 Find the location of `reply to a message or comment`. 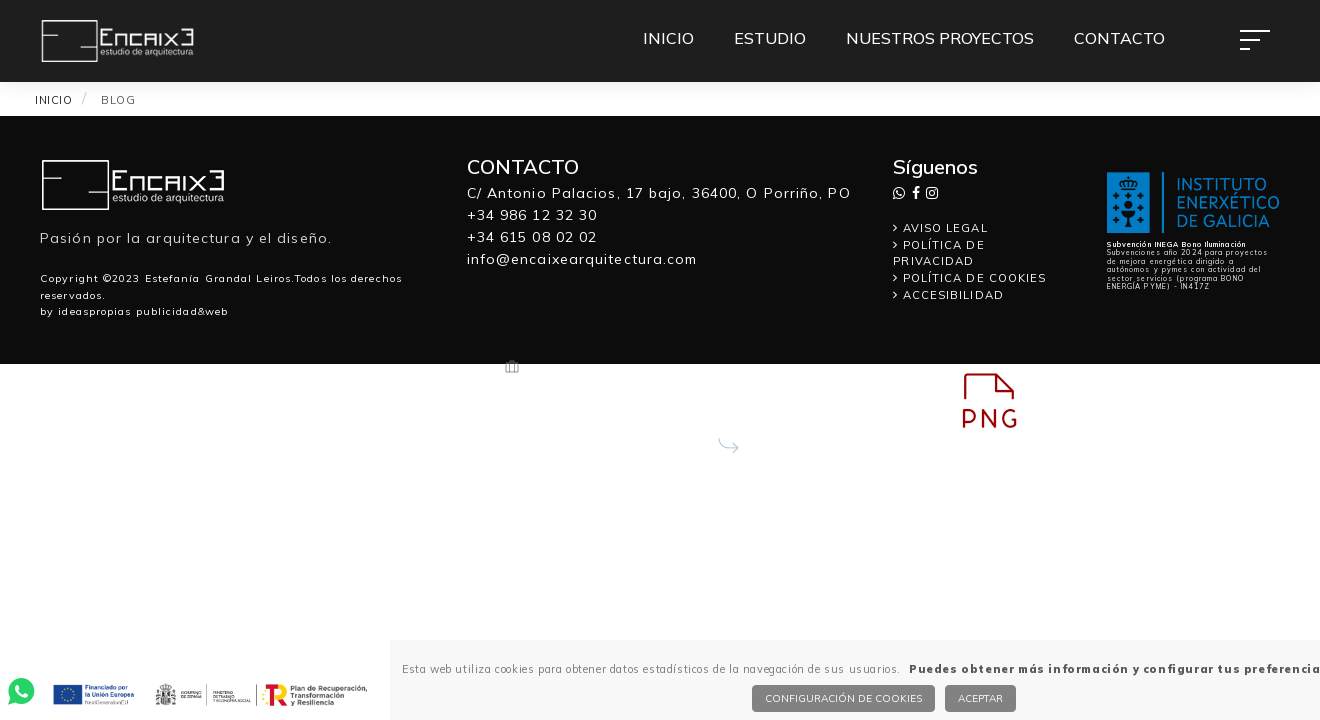

reply to a message or comment is located at coordinates (728, 445).